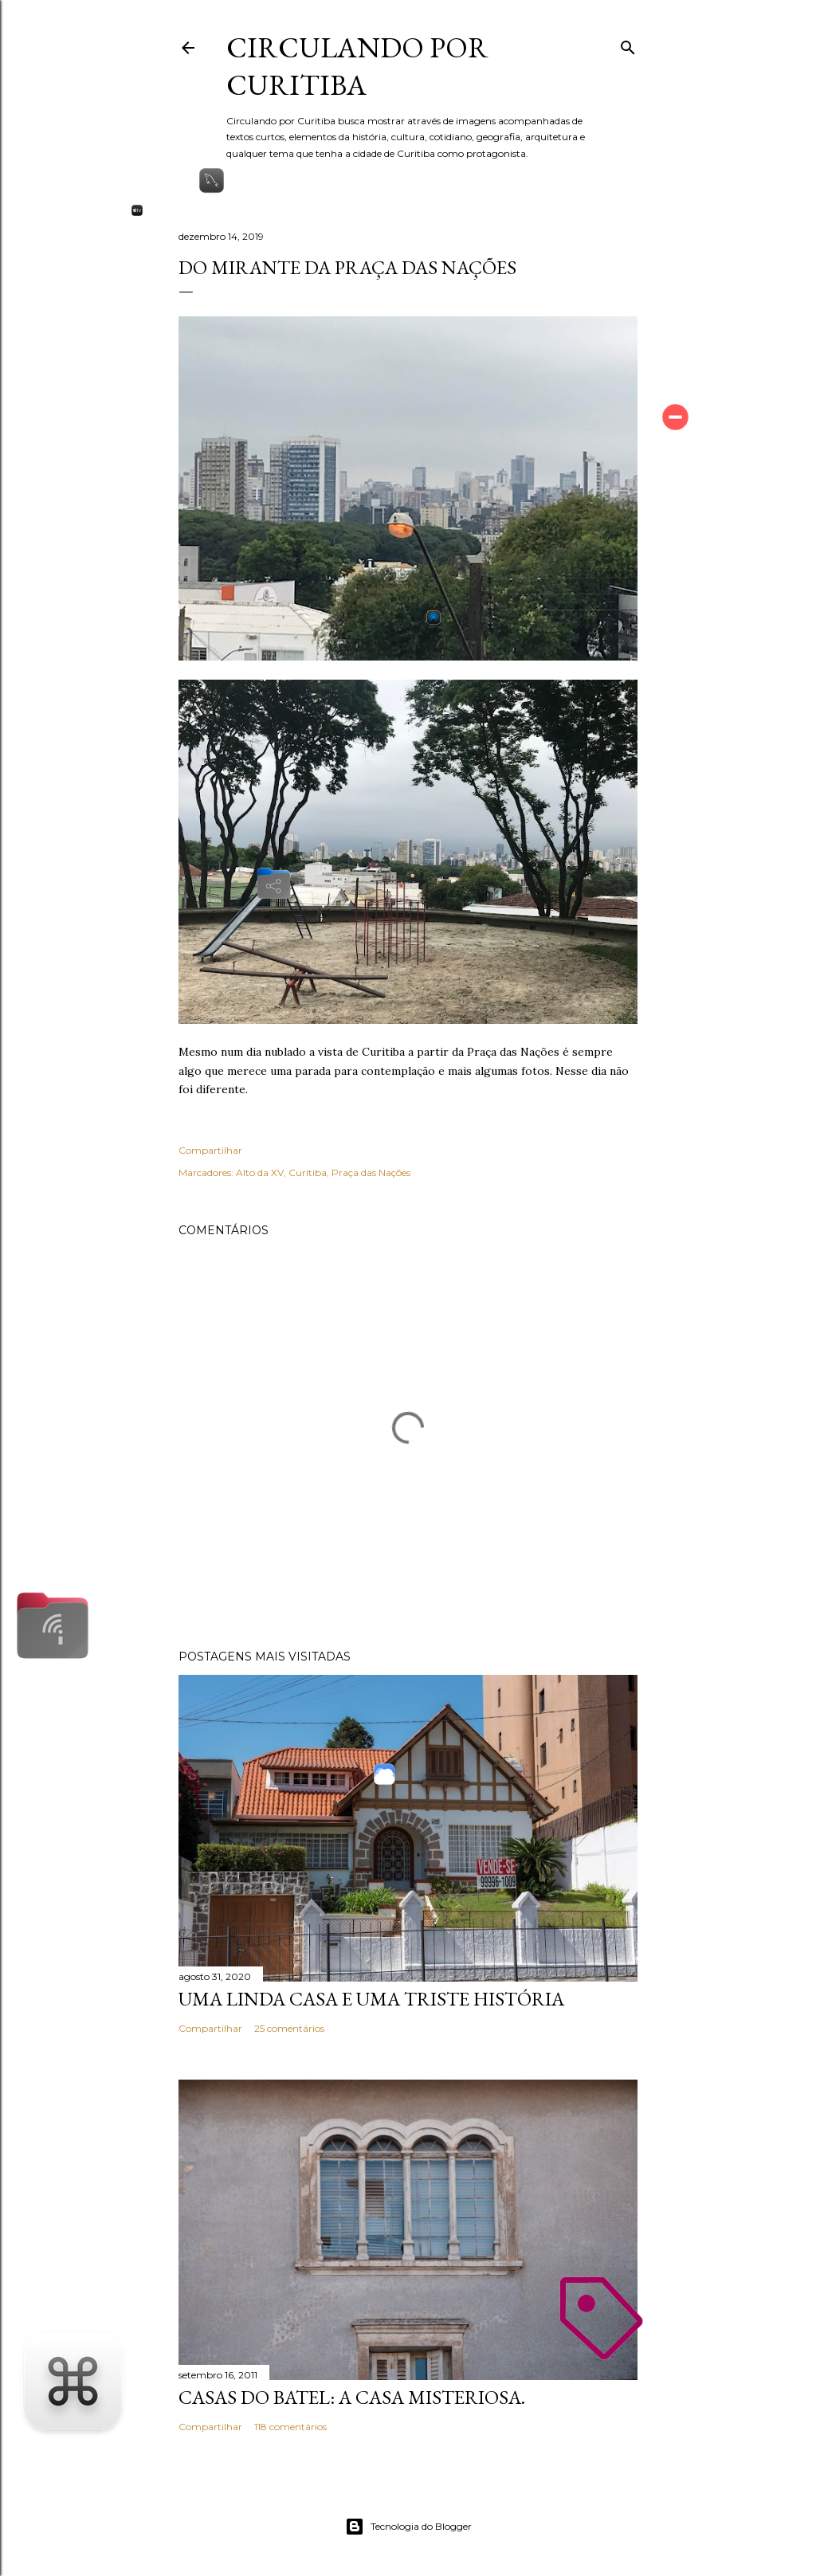  I want to click on open onboard on-screen keyboard app, so click(73, 2381).